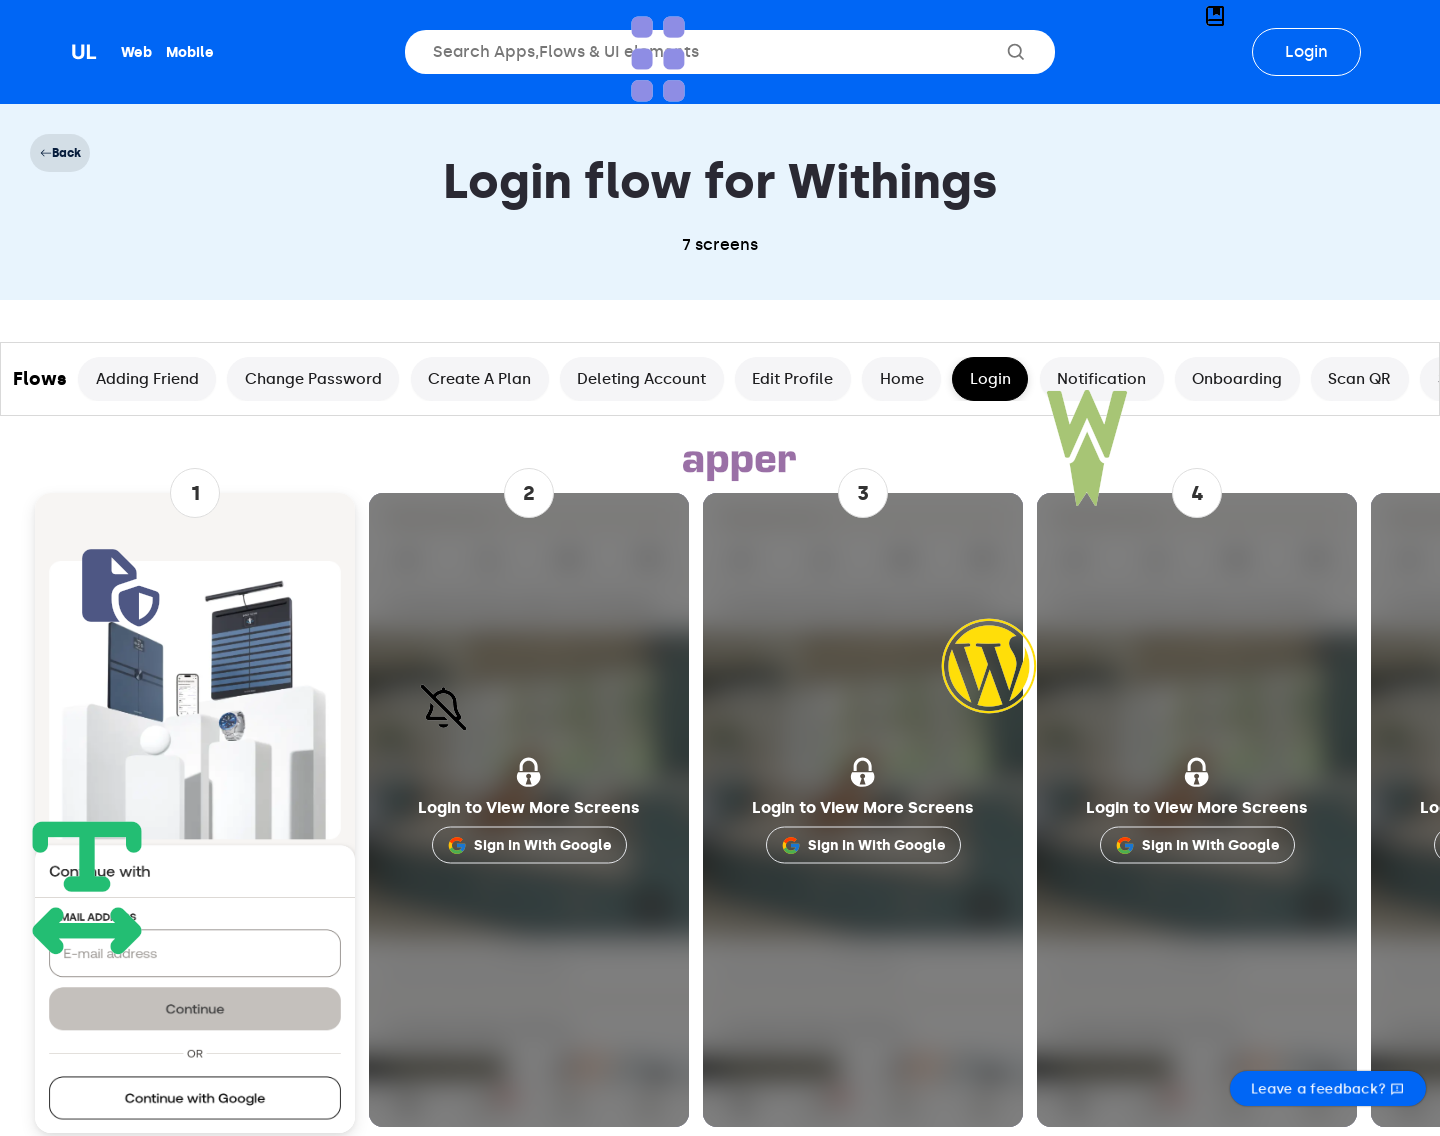 The width and height of the screenshot is (1440, 1136). I want to click on WP Rocket plugin logo, so click(1087, 448).